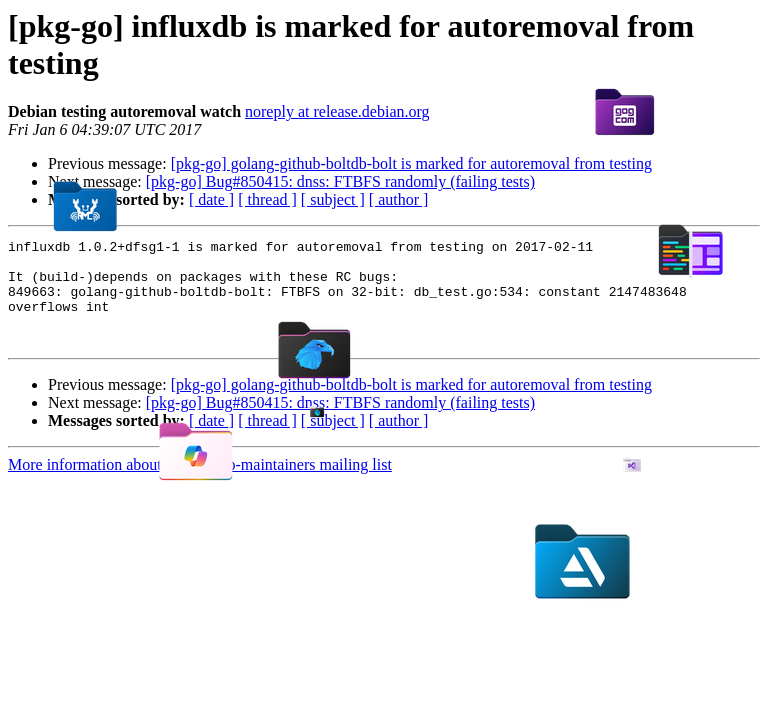  Describe the element at coordinates (624, 113) in the screenshot. I see `open your GOG games folder` at that location.